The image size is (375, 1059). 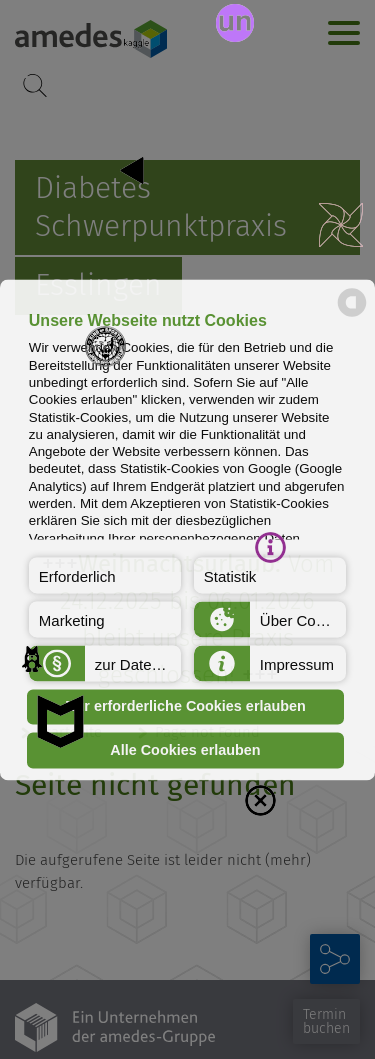 I want to click on unstop platform logo, so click(x=235, y=23).